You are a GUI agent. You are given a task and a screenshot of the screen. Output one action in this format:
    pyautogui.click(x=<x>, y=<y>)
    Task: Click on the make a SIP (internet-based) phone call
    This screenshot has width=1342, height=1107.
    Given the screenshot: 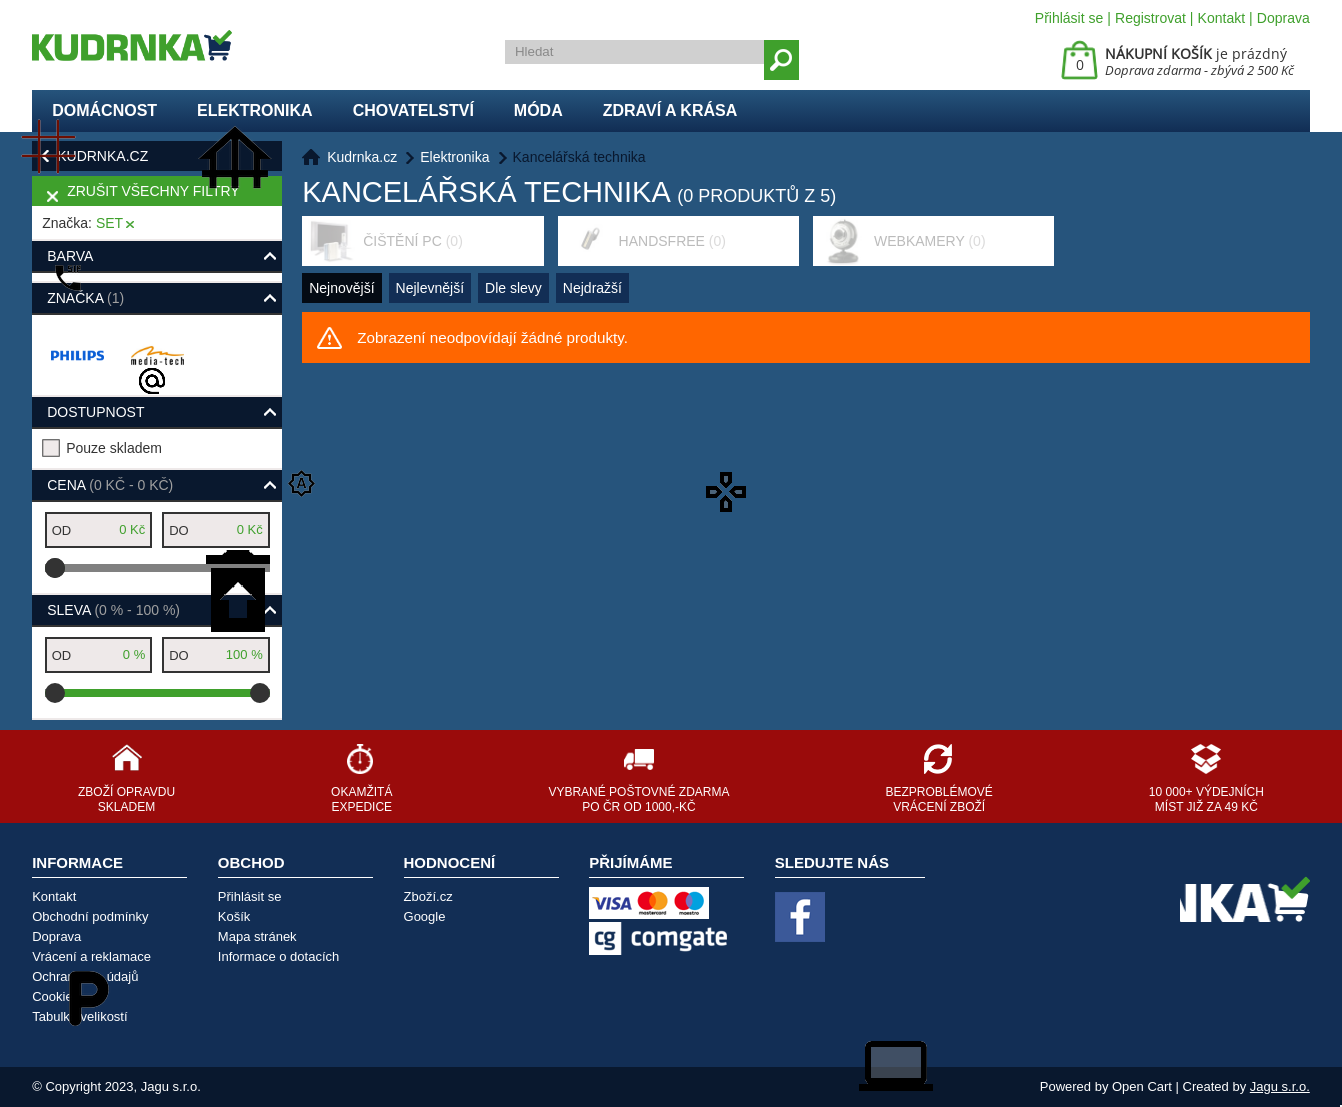 What is the action you would take?
    pyautogui.click(x=68, y=278)
    